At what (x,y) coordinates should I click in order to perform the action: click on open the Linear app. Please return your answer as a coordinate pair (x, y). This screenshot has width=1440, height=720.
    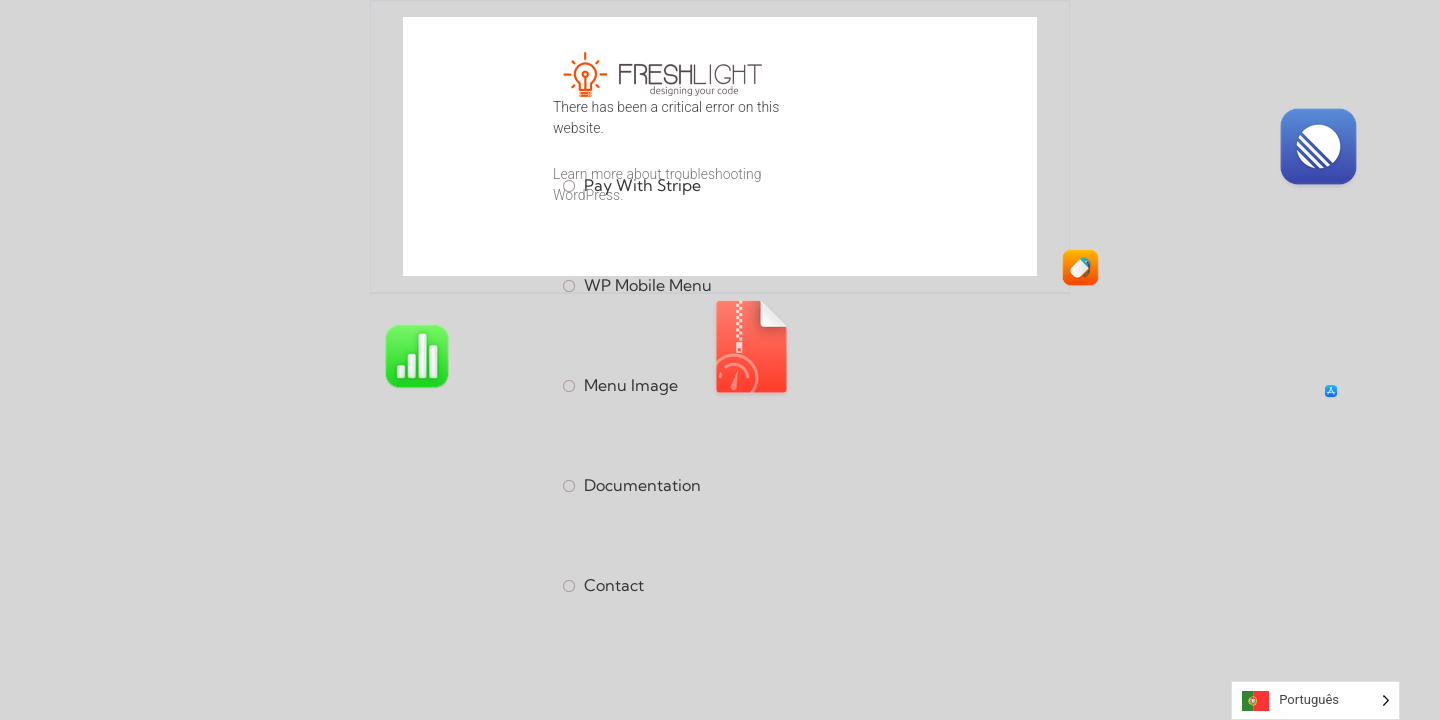
    Looking at the image, I should click on (1318, 146).